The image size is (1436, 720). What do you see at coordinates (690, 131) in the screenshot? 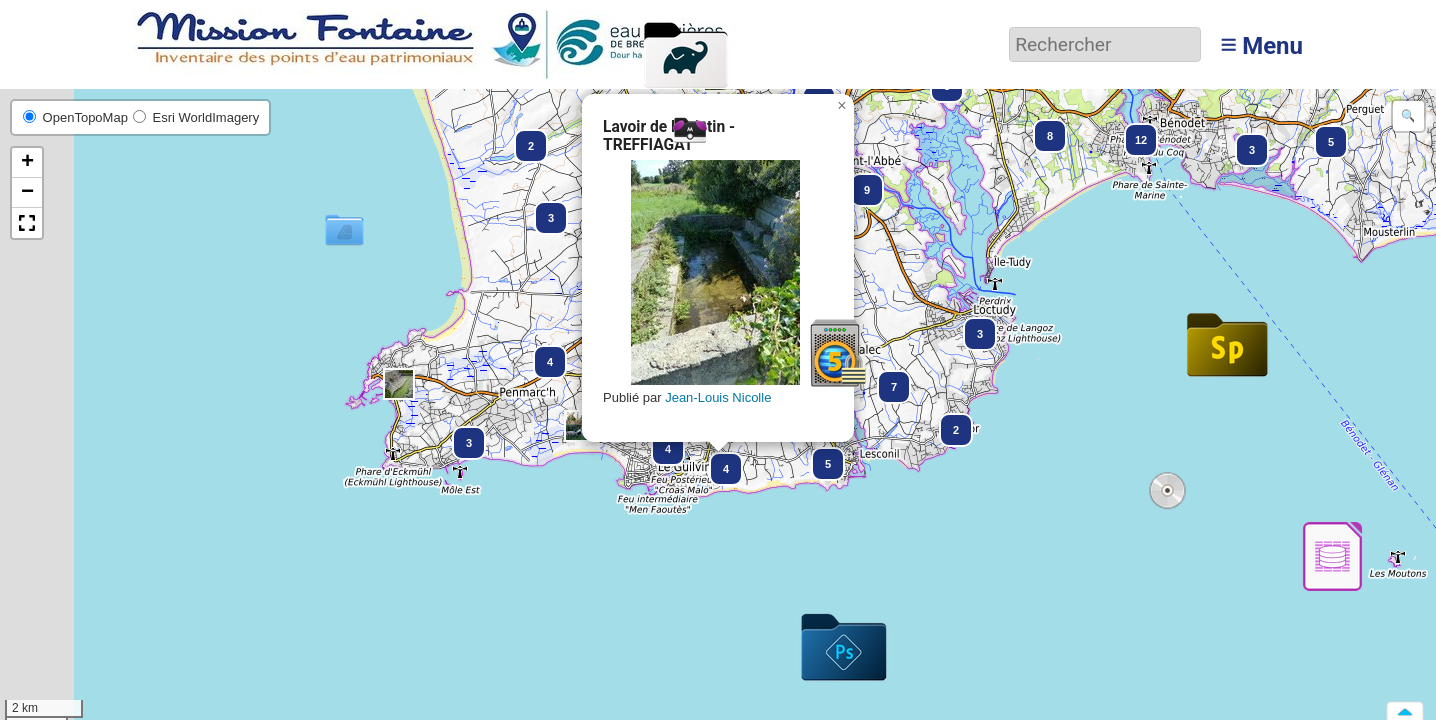
I see `open pokémon master ball themed folder` at bounding box center [690, 131].